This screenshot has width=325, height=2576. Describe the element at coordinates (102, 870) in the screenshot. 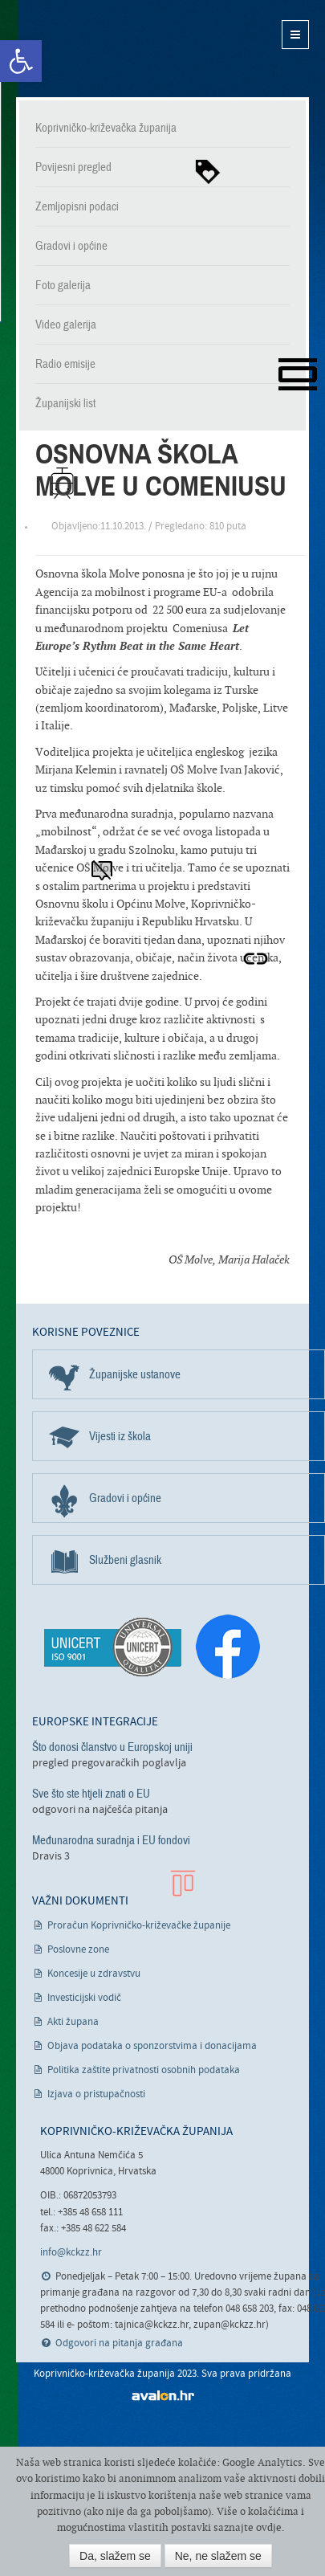

I see `mute or disable chat notifications` at that location.